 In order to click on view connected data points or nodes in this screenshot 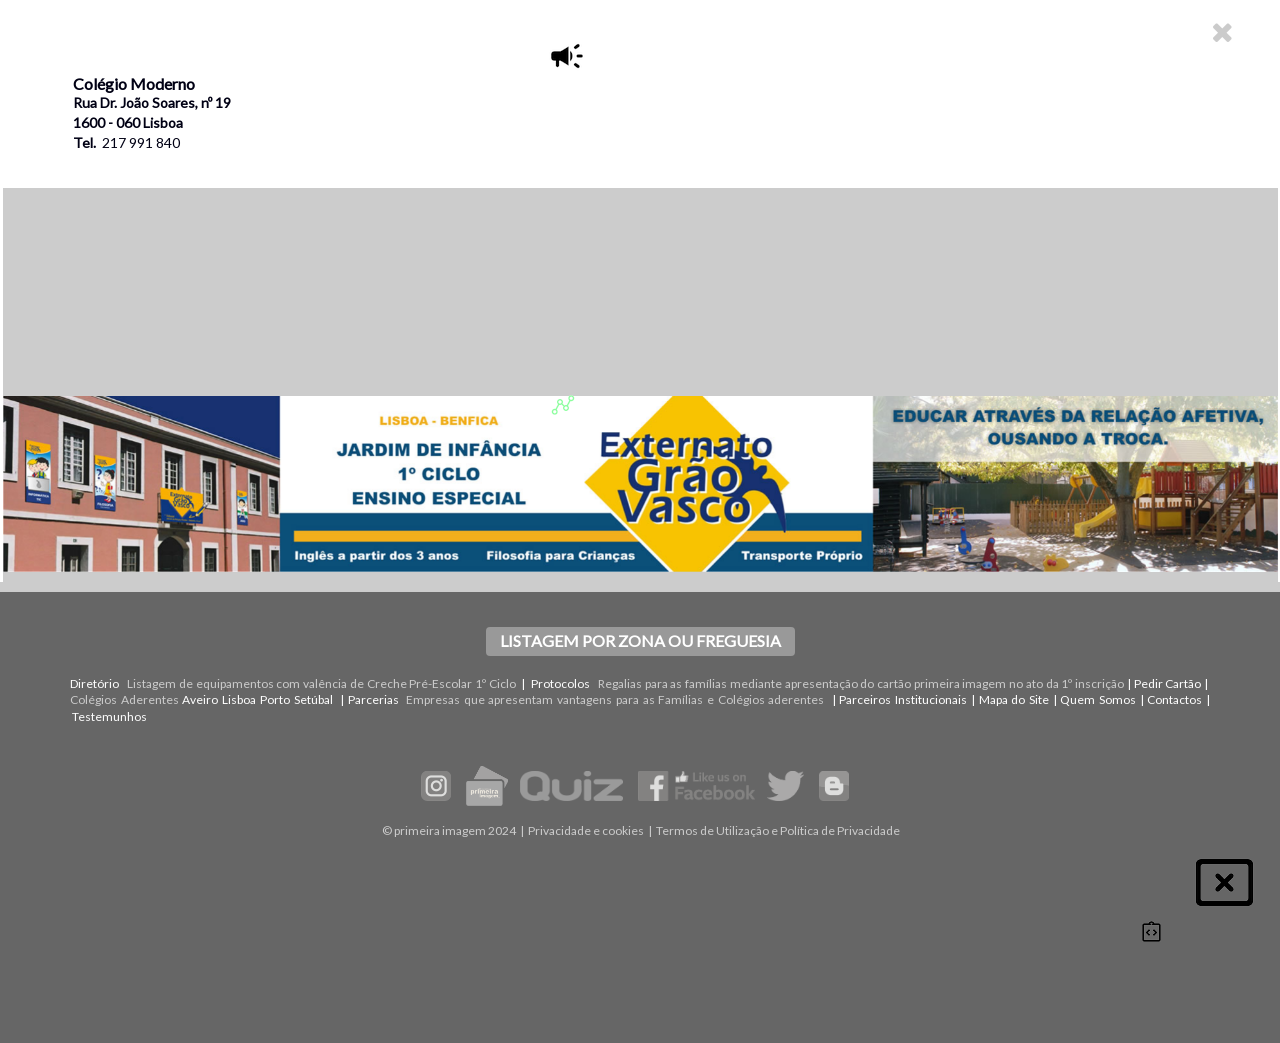, I will do `click(563, 405)`.